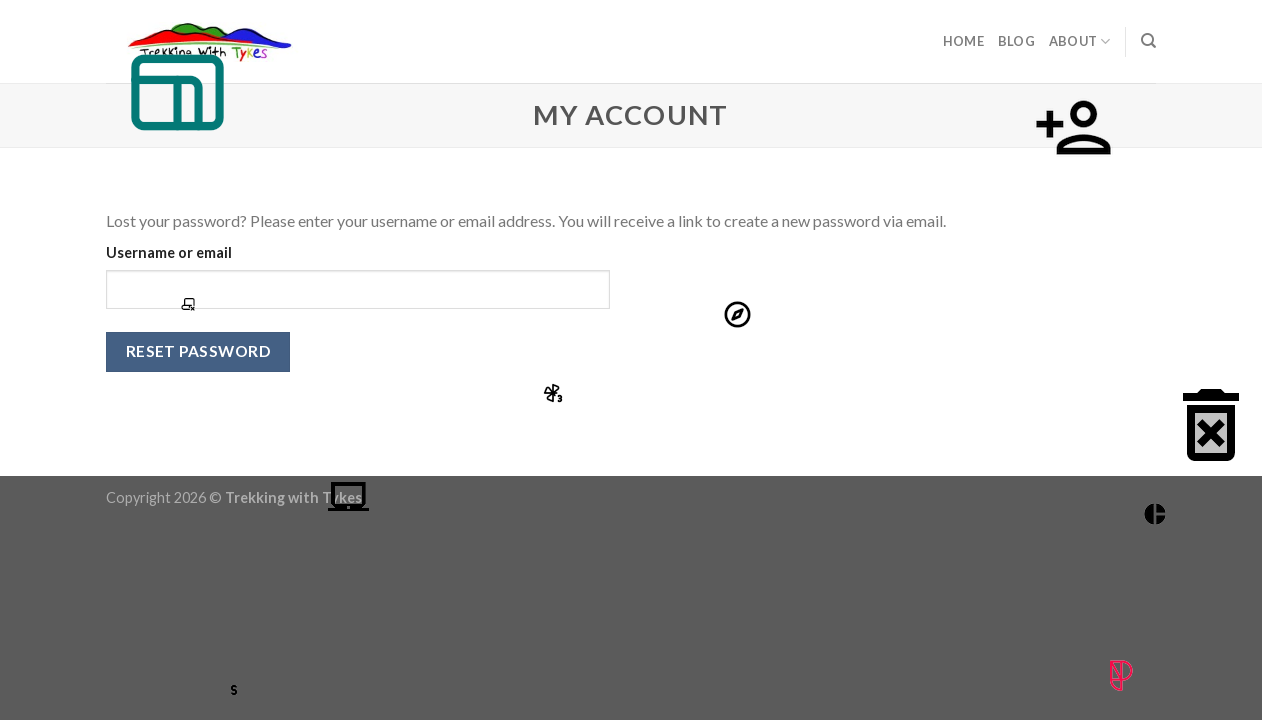 Image resolution: width=1262 pixels, height=720 pixels. What do you see at coordinates (553, 393) in the screenshot?
I see `set car fan speed to level 3` at bounding box center [553, 393].